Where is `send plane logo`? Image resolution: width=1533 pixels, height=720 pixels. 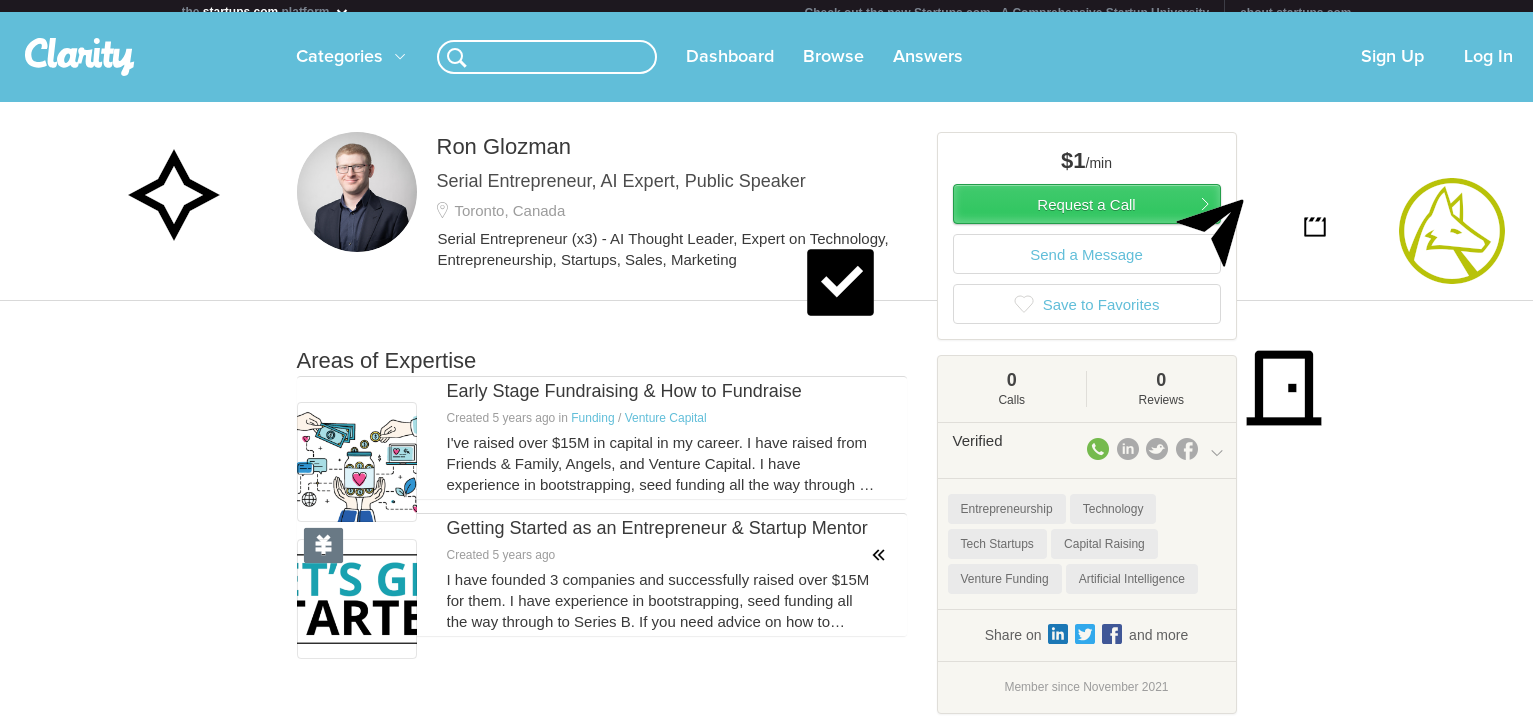 send plane logo is located at coordinates (1211, 232).